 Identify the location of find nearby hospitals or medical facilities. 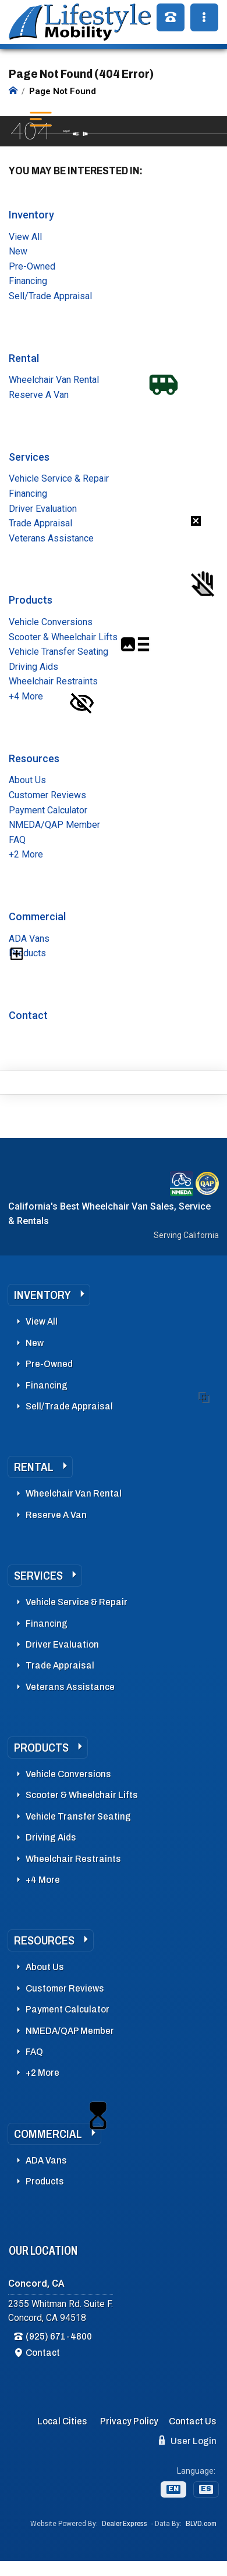
(16, 953).